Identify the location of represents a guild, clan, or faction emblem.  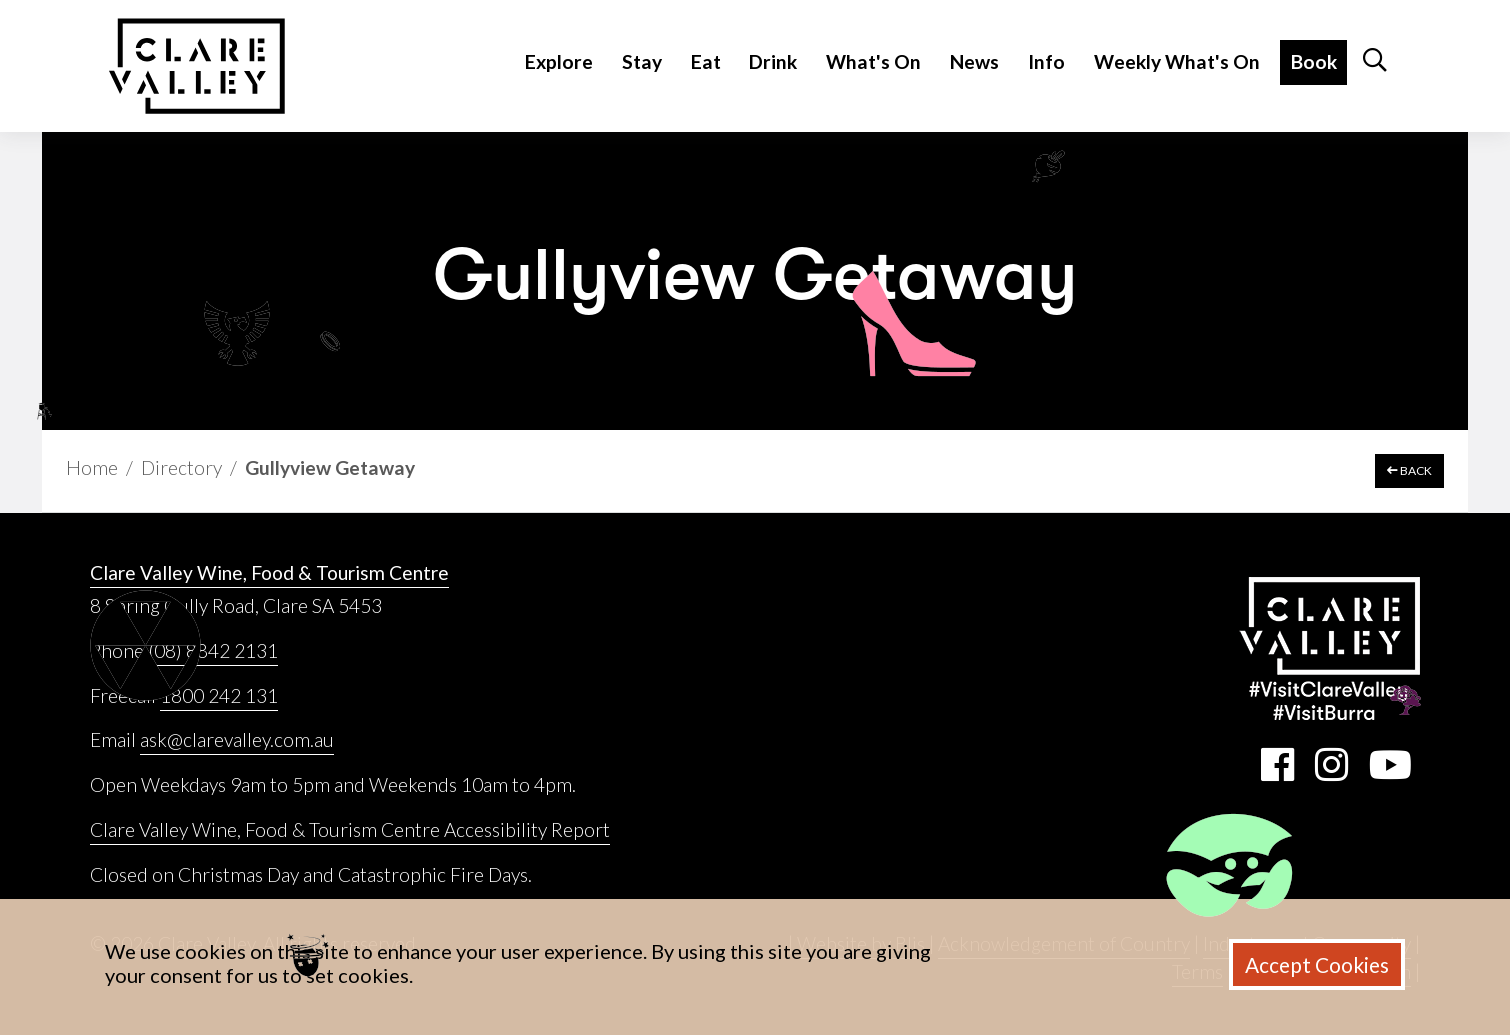
(236, 332).